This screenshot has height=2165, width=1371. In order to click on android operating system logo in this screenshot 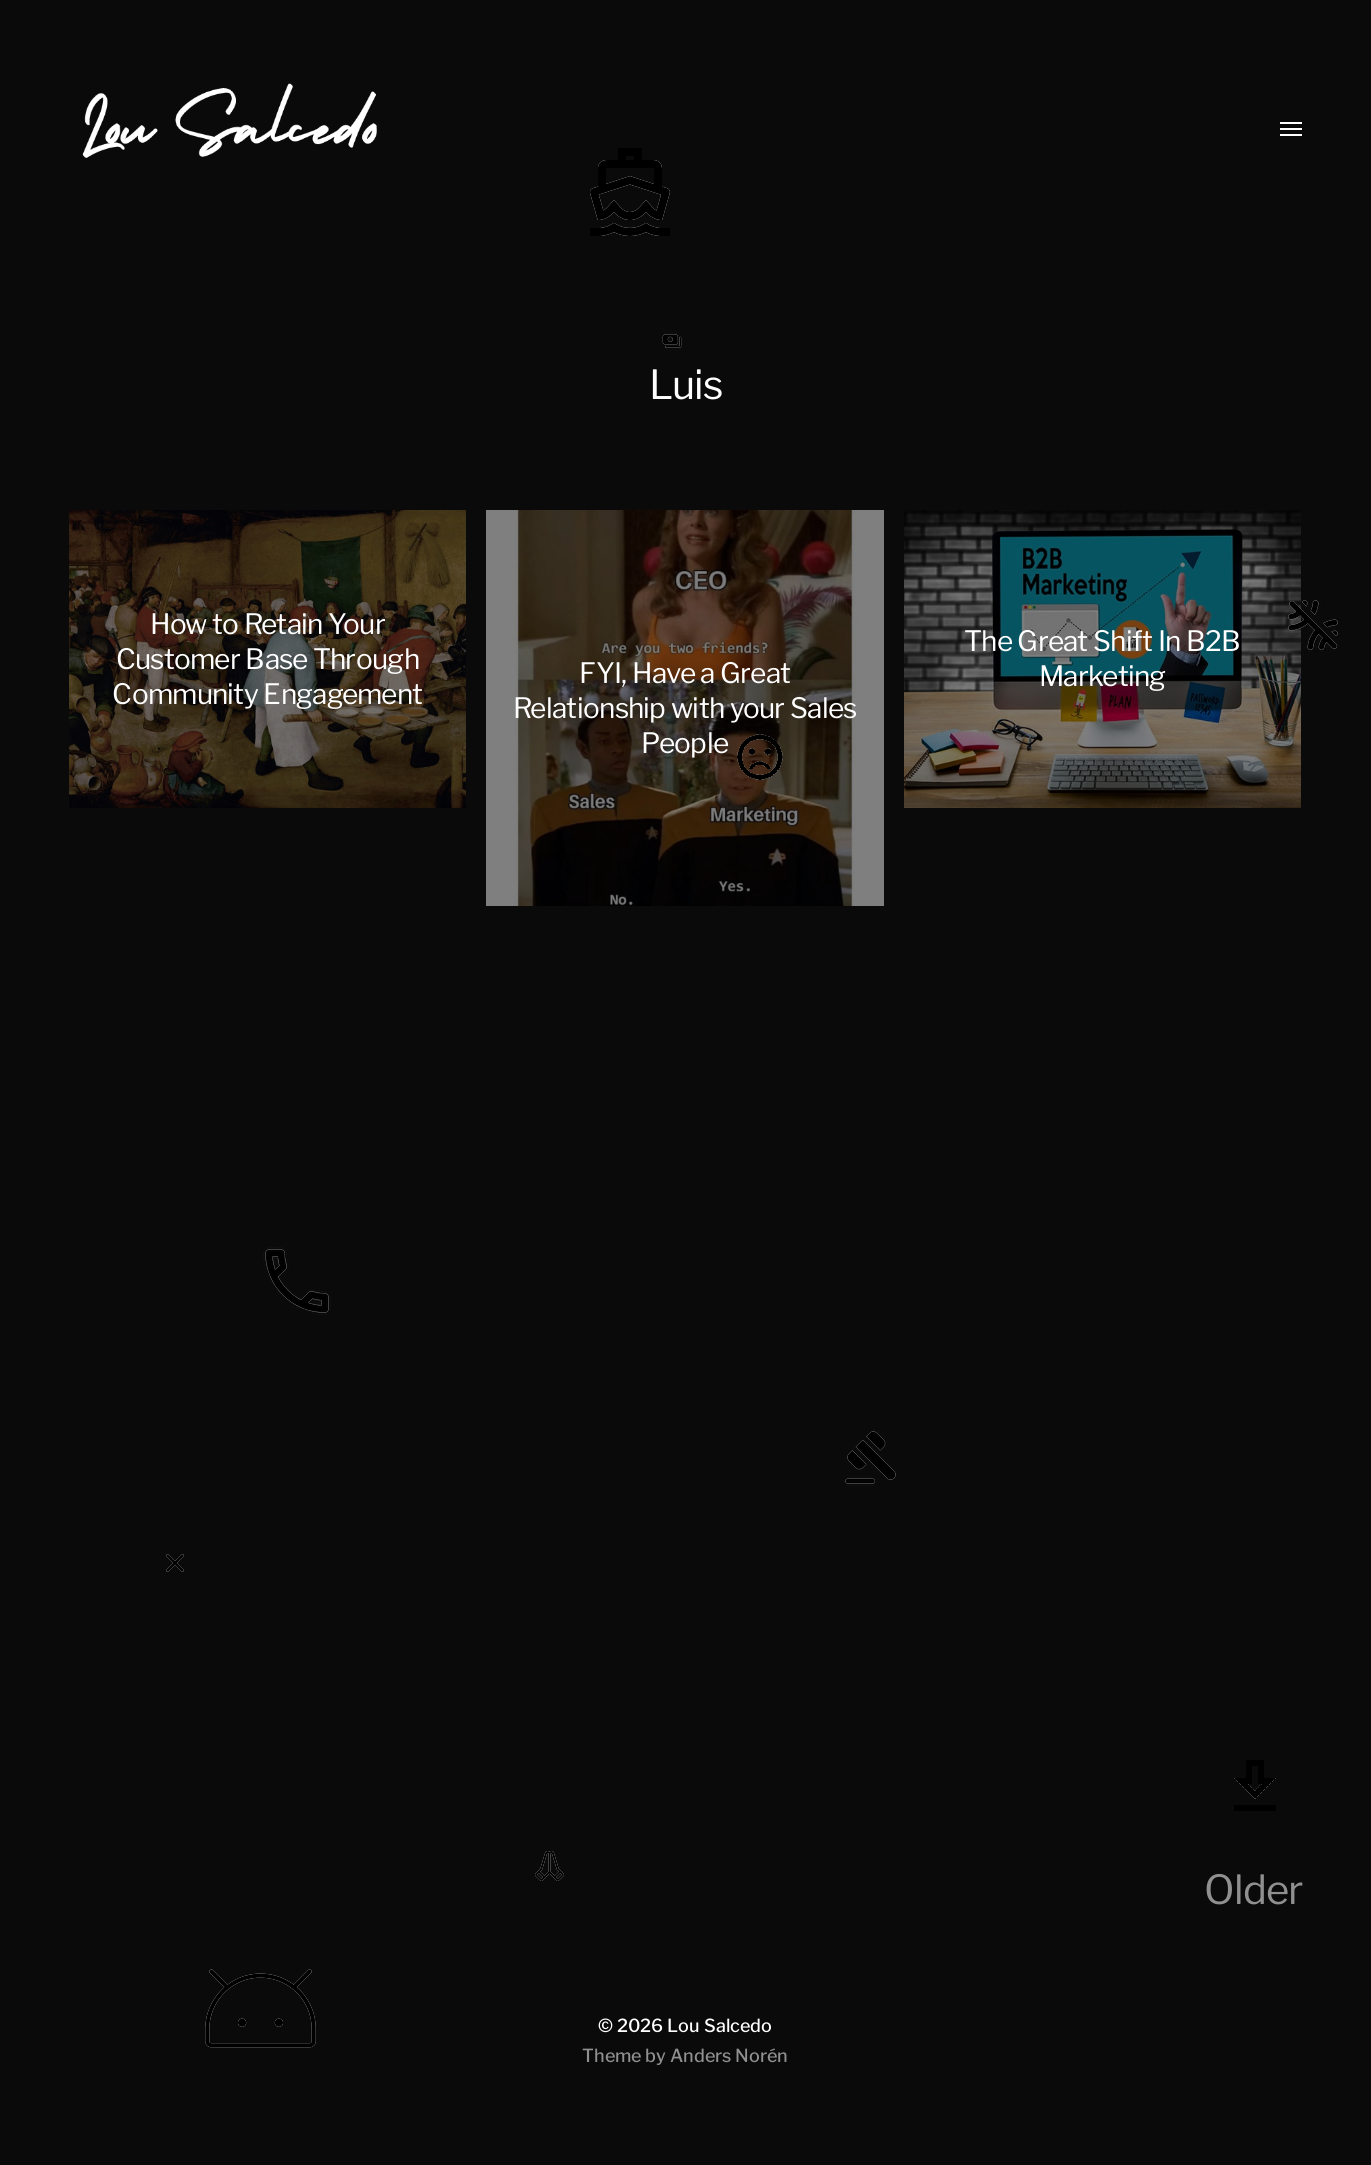, I will do `click(260, 2012)`.